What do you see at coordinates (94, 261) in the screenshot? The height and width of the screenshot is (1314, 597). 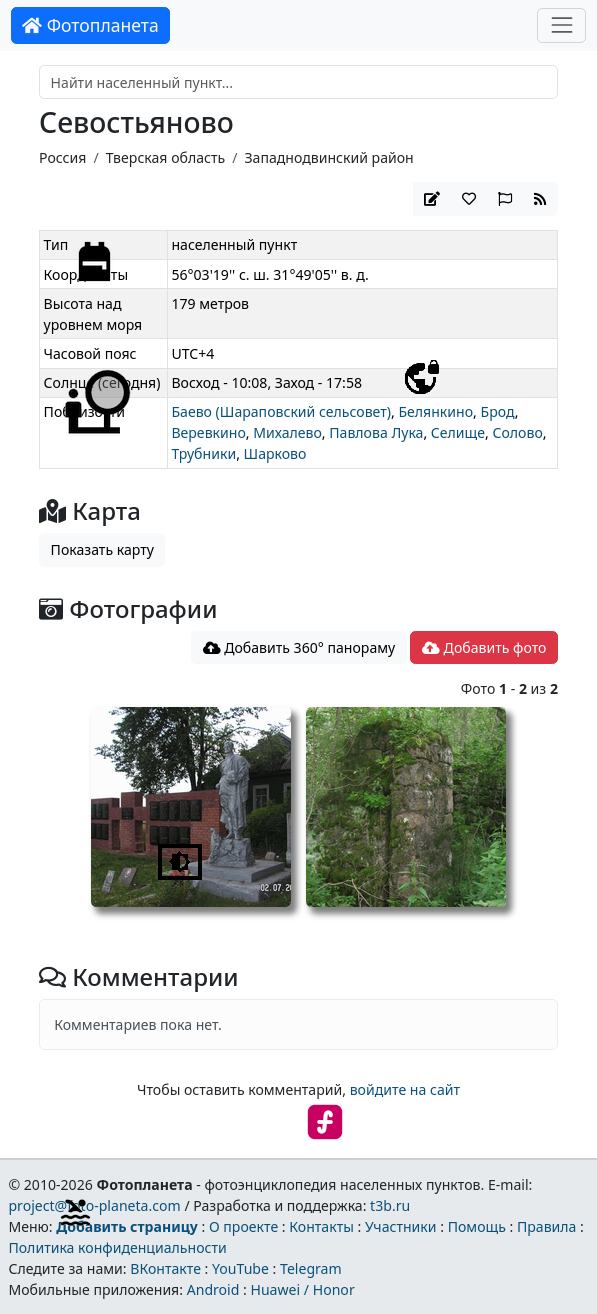 I see `access your backpack or stored items` at bounding box center [94, 261].